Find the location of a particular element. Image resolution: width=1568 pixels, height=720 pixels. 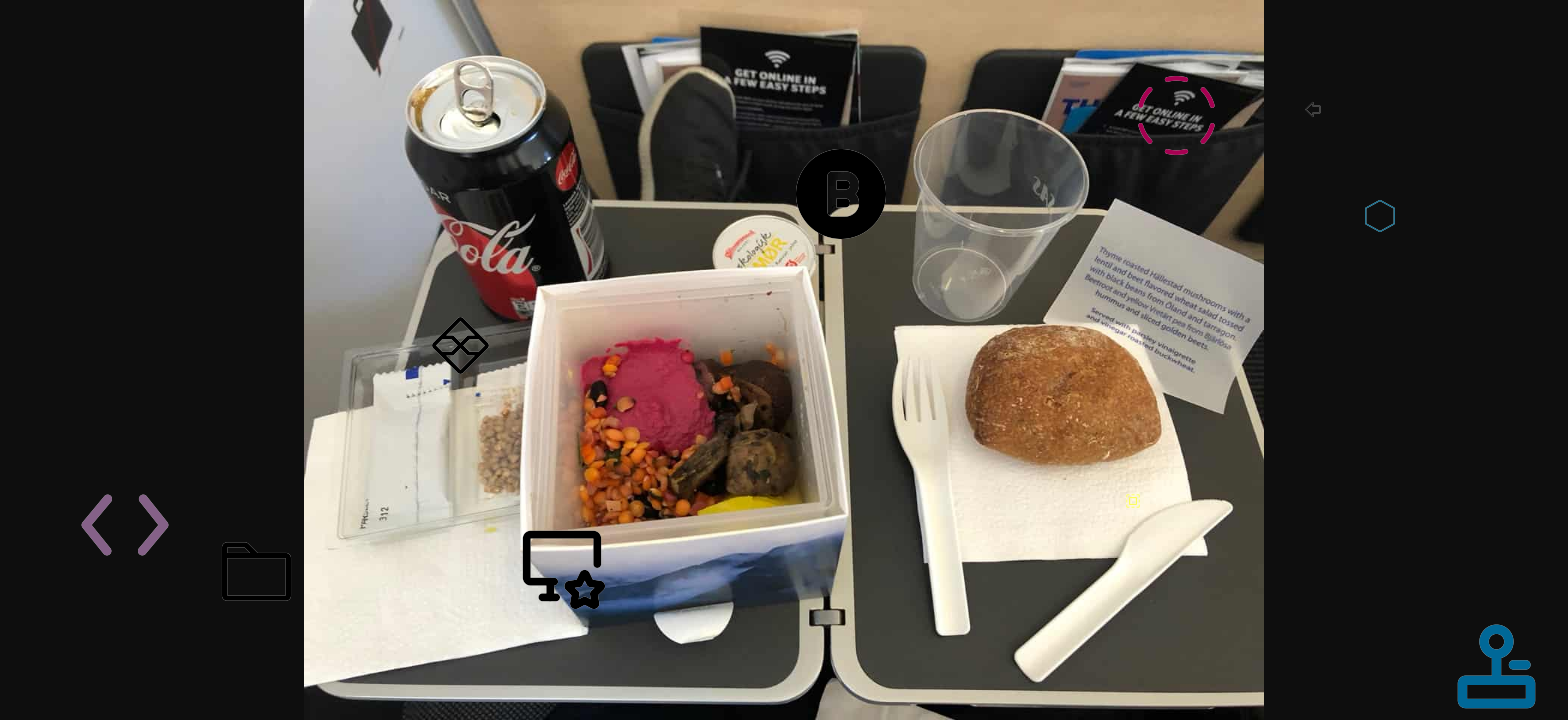

indicates loading or processing in progress is located at coordinates (1176, 115).